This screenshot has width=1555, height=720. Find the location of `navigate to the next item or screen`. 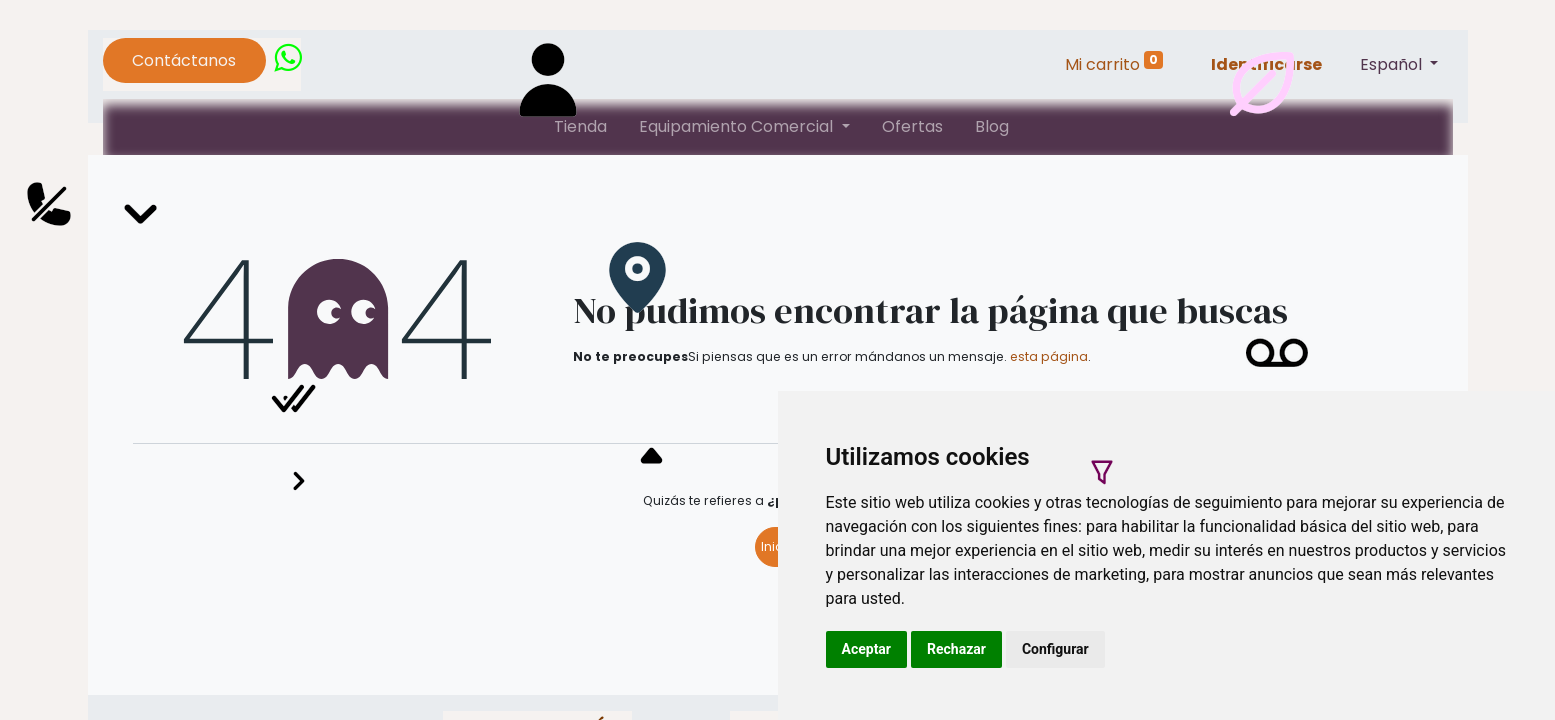

navigate to the next item or screen is located at coordinates (298, 481).